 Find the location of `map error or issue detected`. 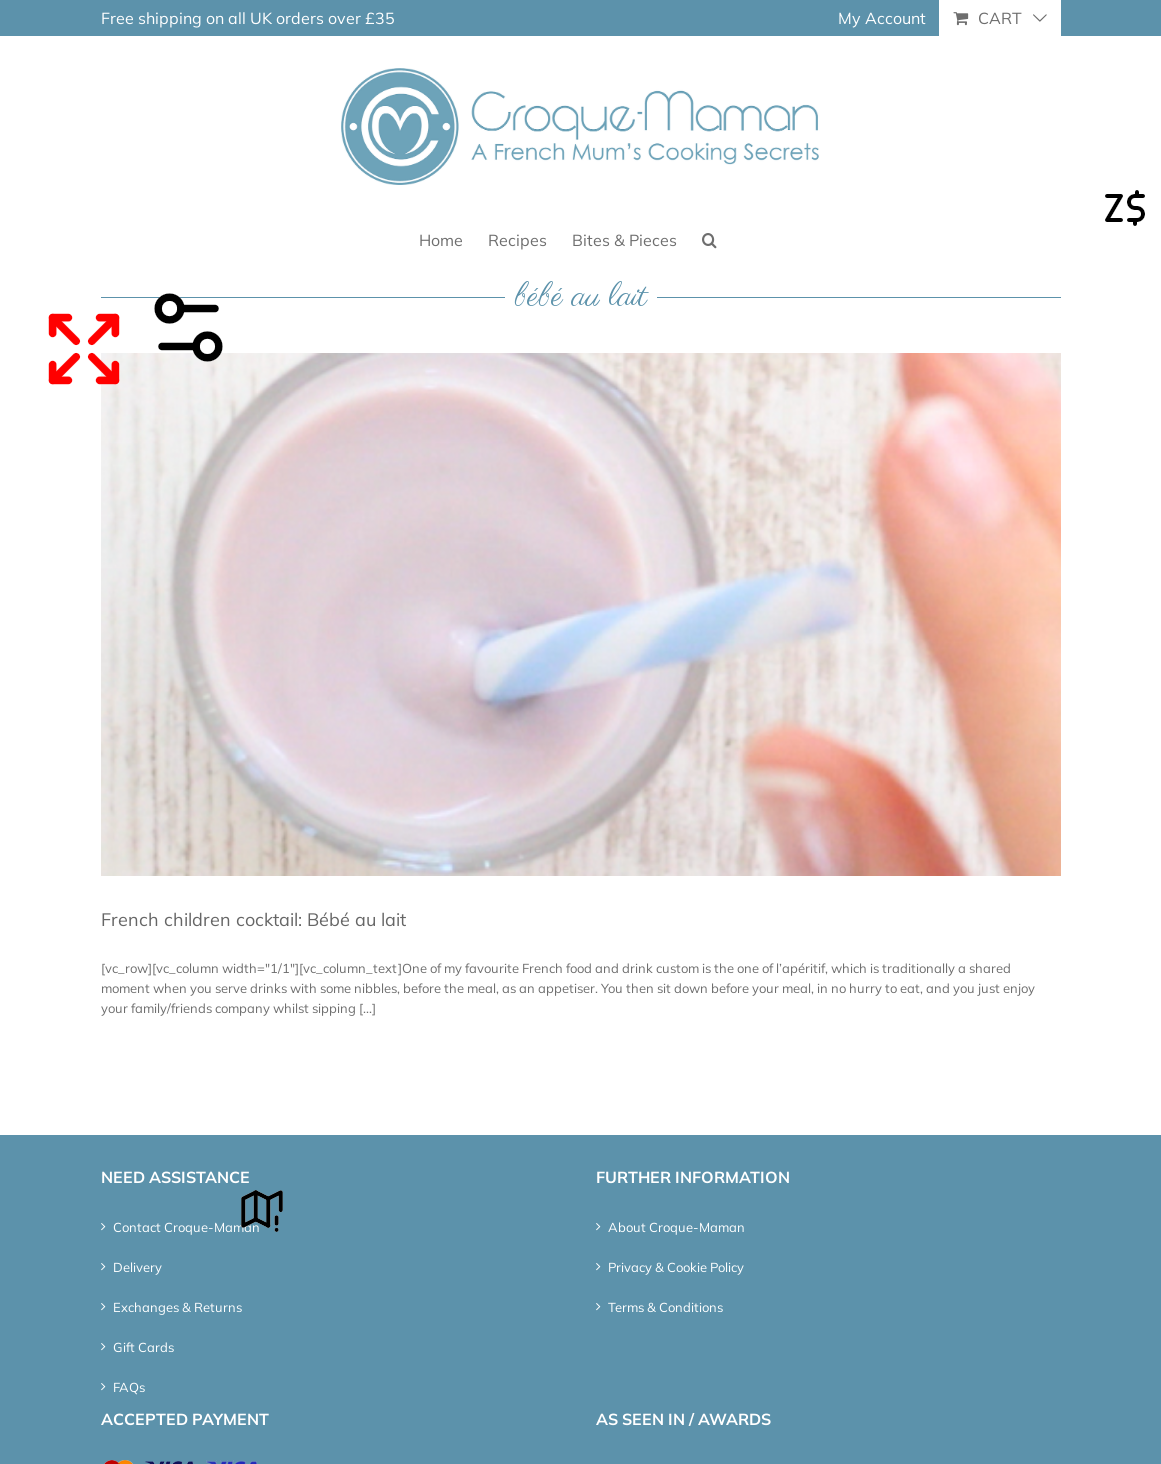

map error or issue detected is located at coordinates (262, 1209).